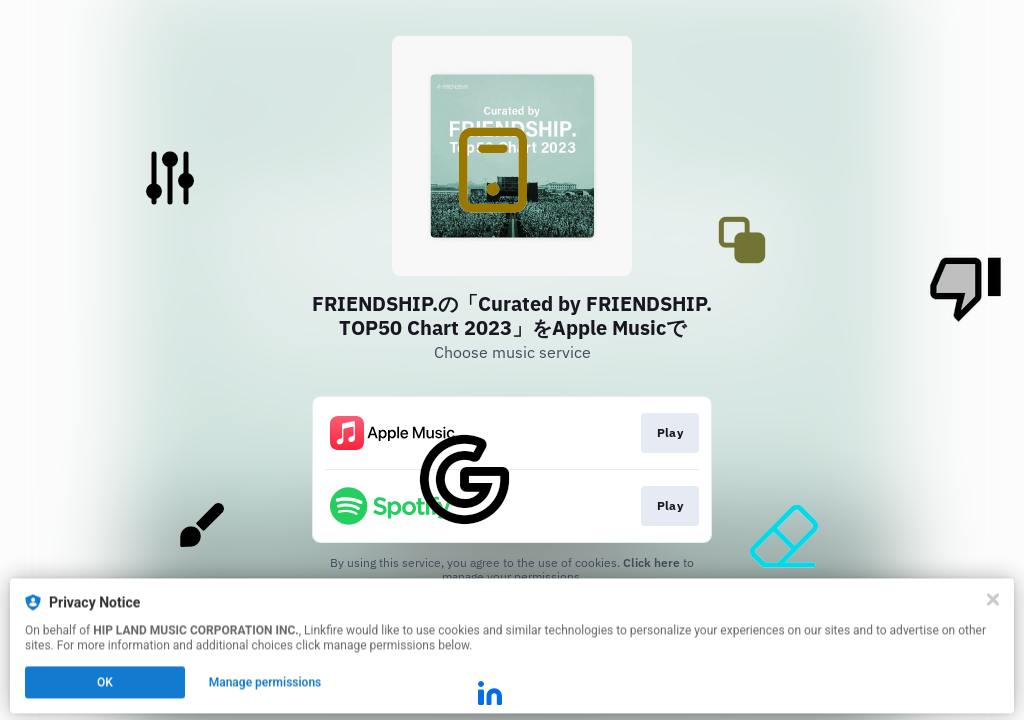 The height and width of the screenshot is (720, 1024). What do you see at coordinates (784, 536) in the screenshot?
I see `erase or clear content` at bounding box center [784, 536].